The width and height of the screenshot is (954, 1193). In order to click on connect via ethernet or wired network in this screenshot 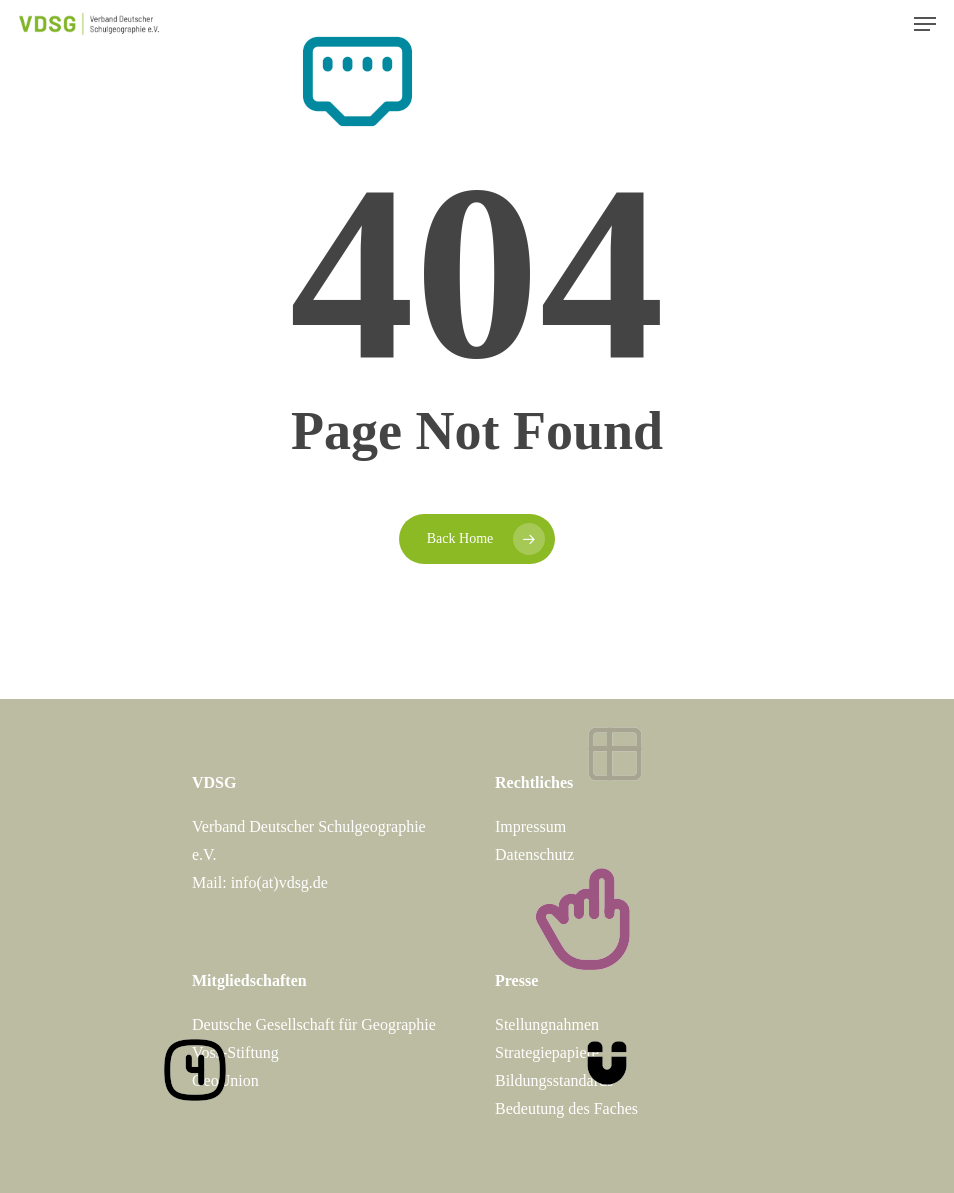, I will do `click(357, 81)`.